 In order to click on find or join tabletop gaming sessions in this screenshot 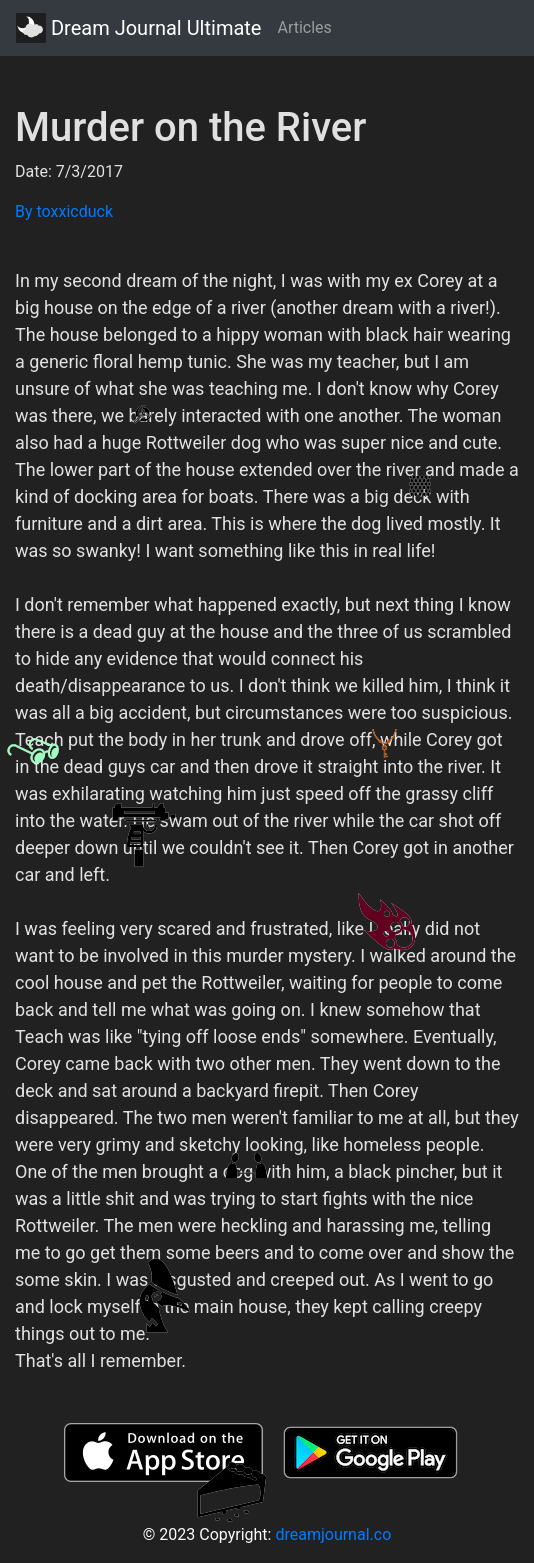, I will do `click(246, 1165)`.